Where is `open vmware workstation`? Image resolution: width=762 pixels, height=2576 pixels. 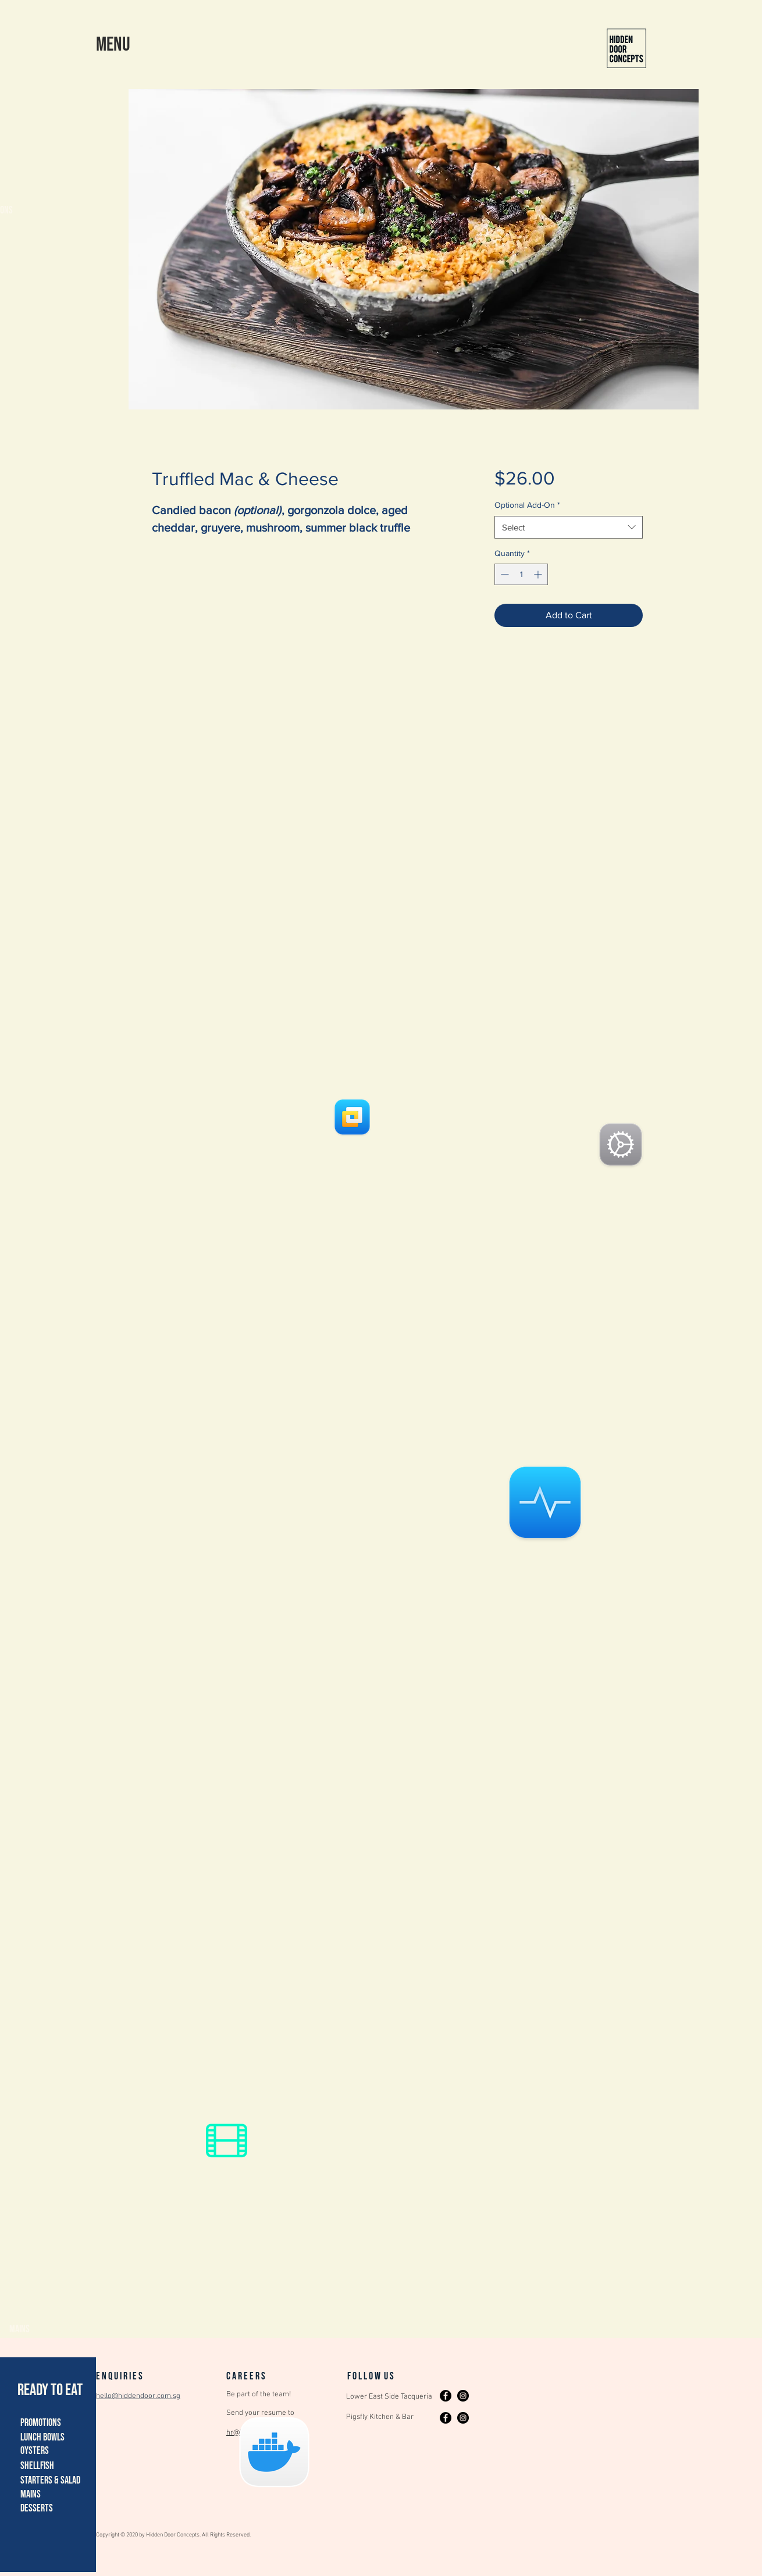 open vmware workstation is located at coordinates (352, 1117).